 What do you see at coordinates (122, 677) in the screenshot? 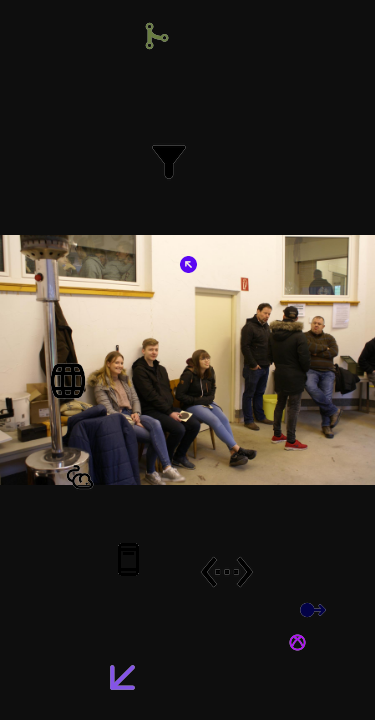
I see `navigate to bottom-left corner` at bounding box center [122, 677].